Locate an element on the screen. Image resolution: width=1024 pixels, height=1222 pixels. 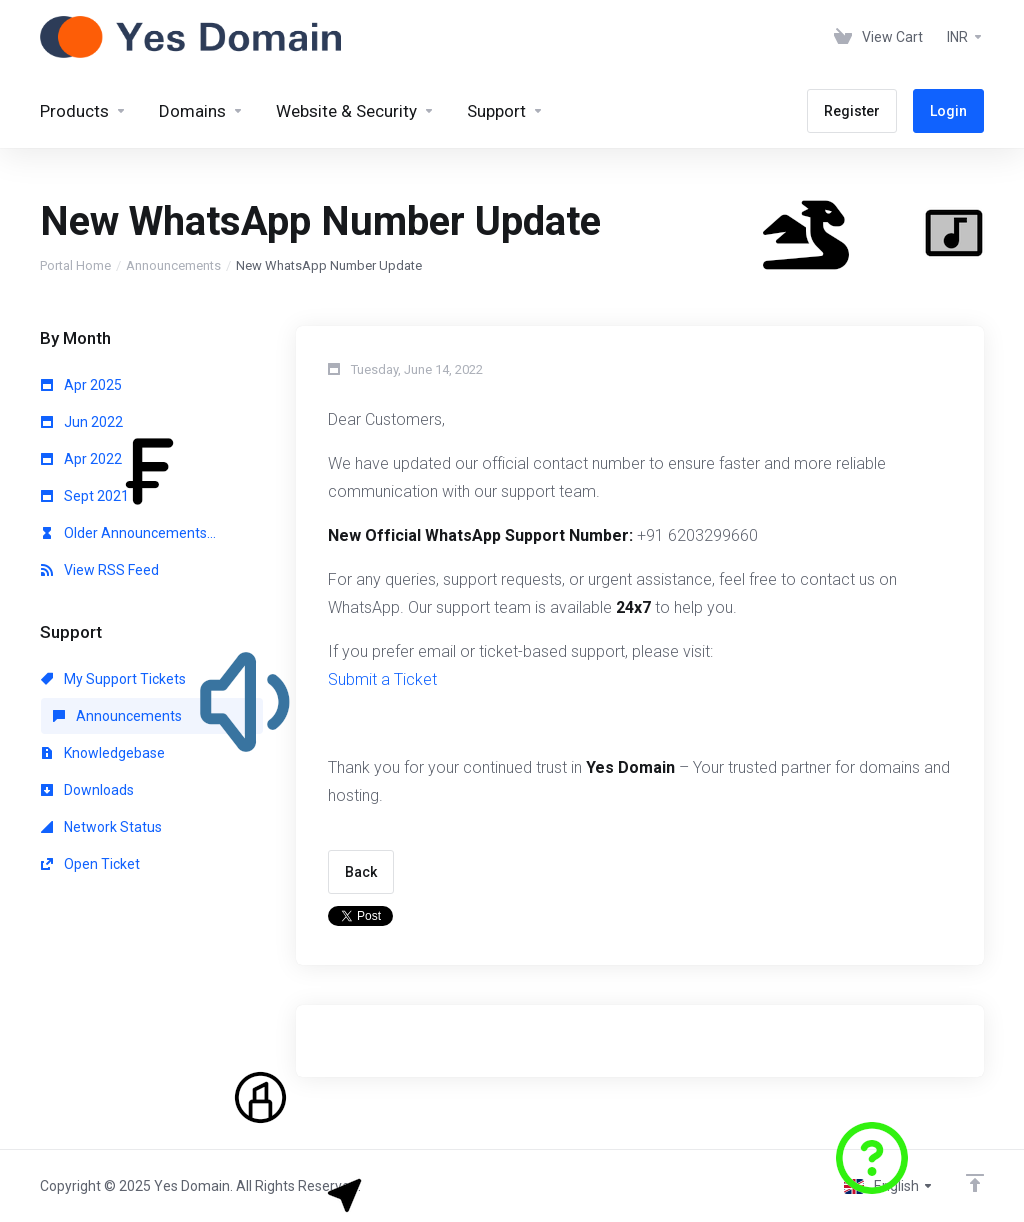
indicates Swiss franc currency is located at coordinates (149, 471).